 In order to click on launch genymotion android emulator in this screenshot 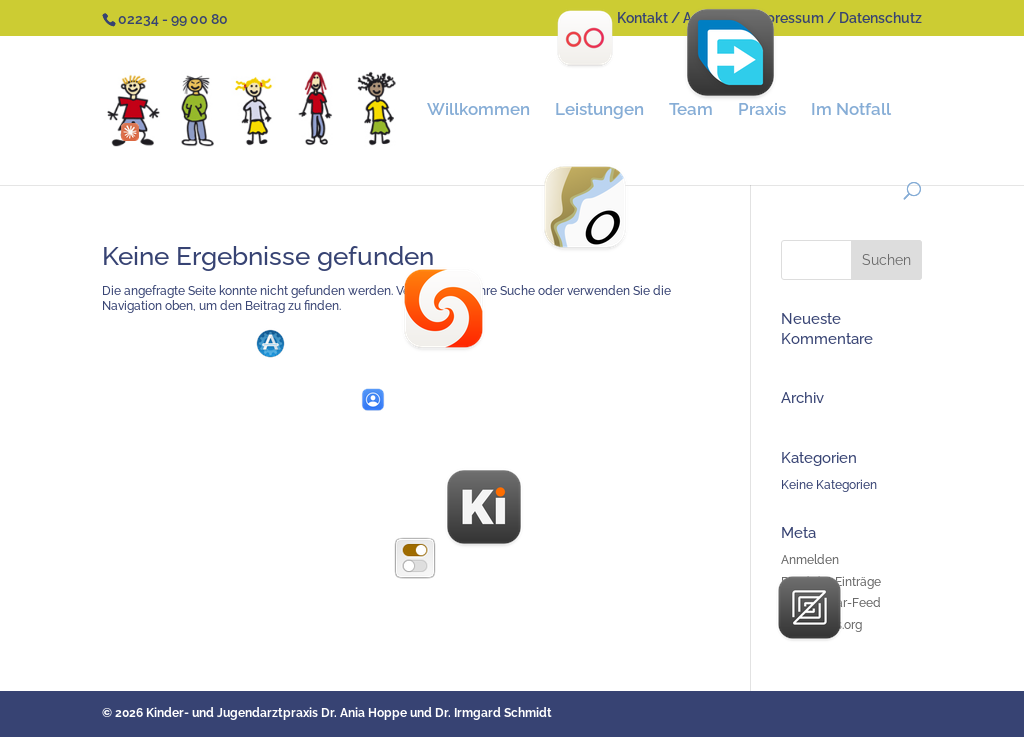, I will do `click(585, 38)`.